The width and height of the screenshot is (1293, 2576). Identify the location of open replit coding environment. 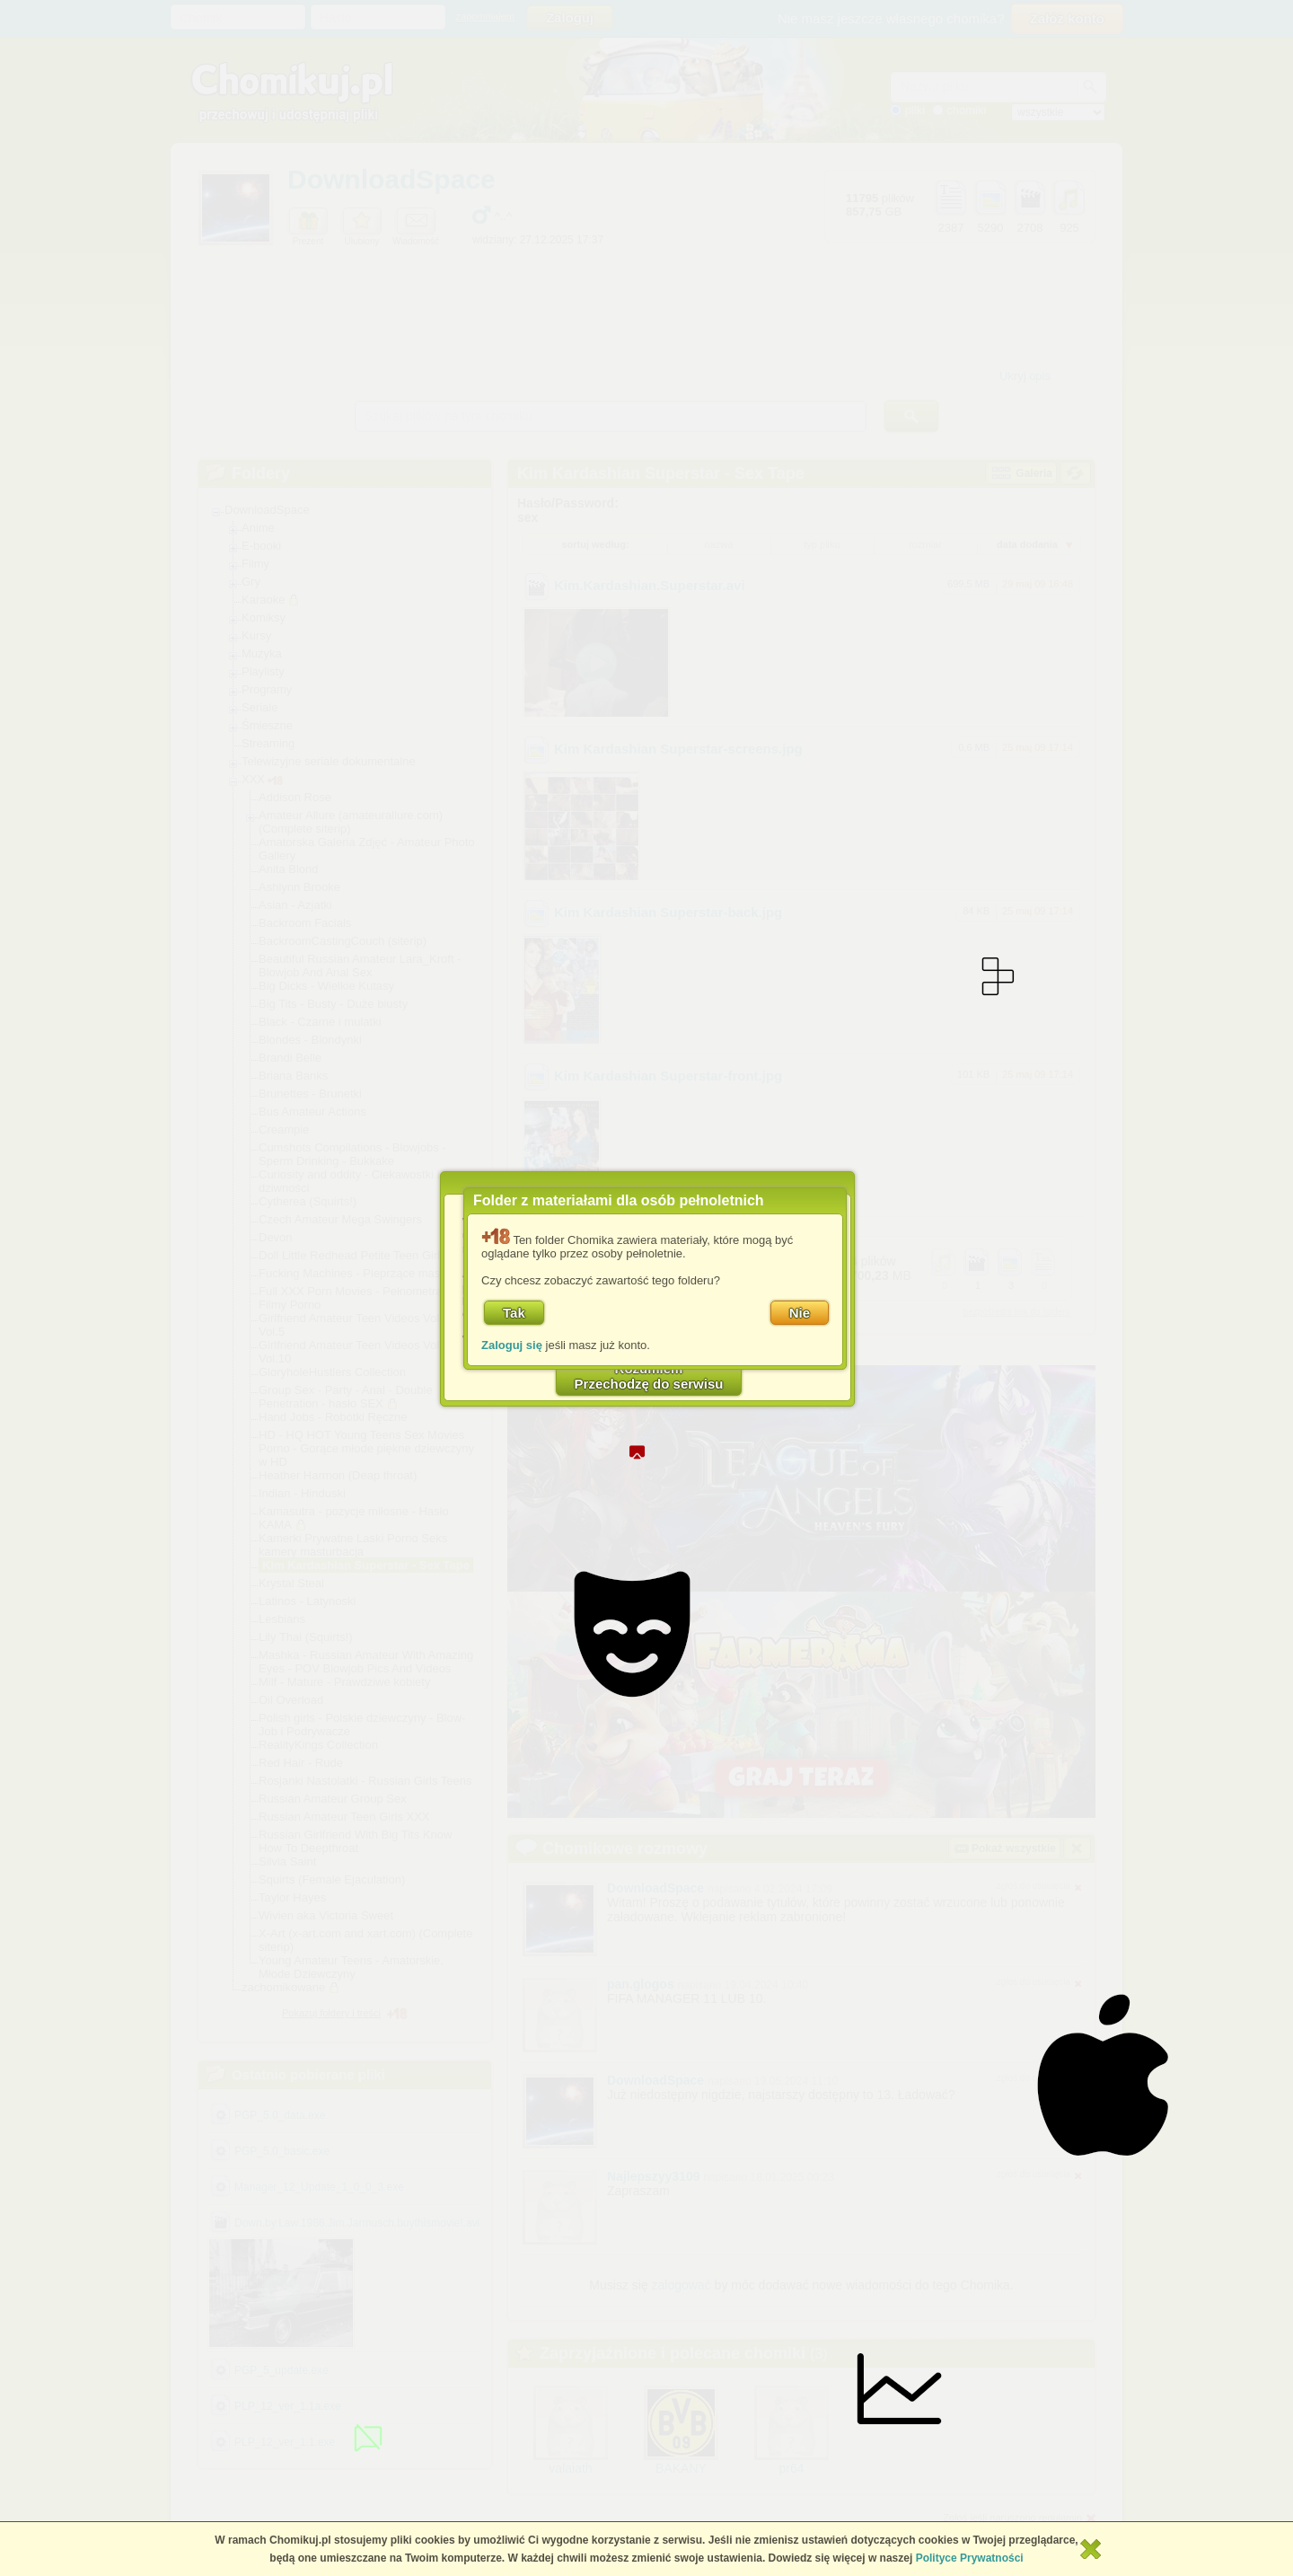
(995, 976).